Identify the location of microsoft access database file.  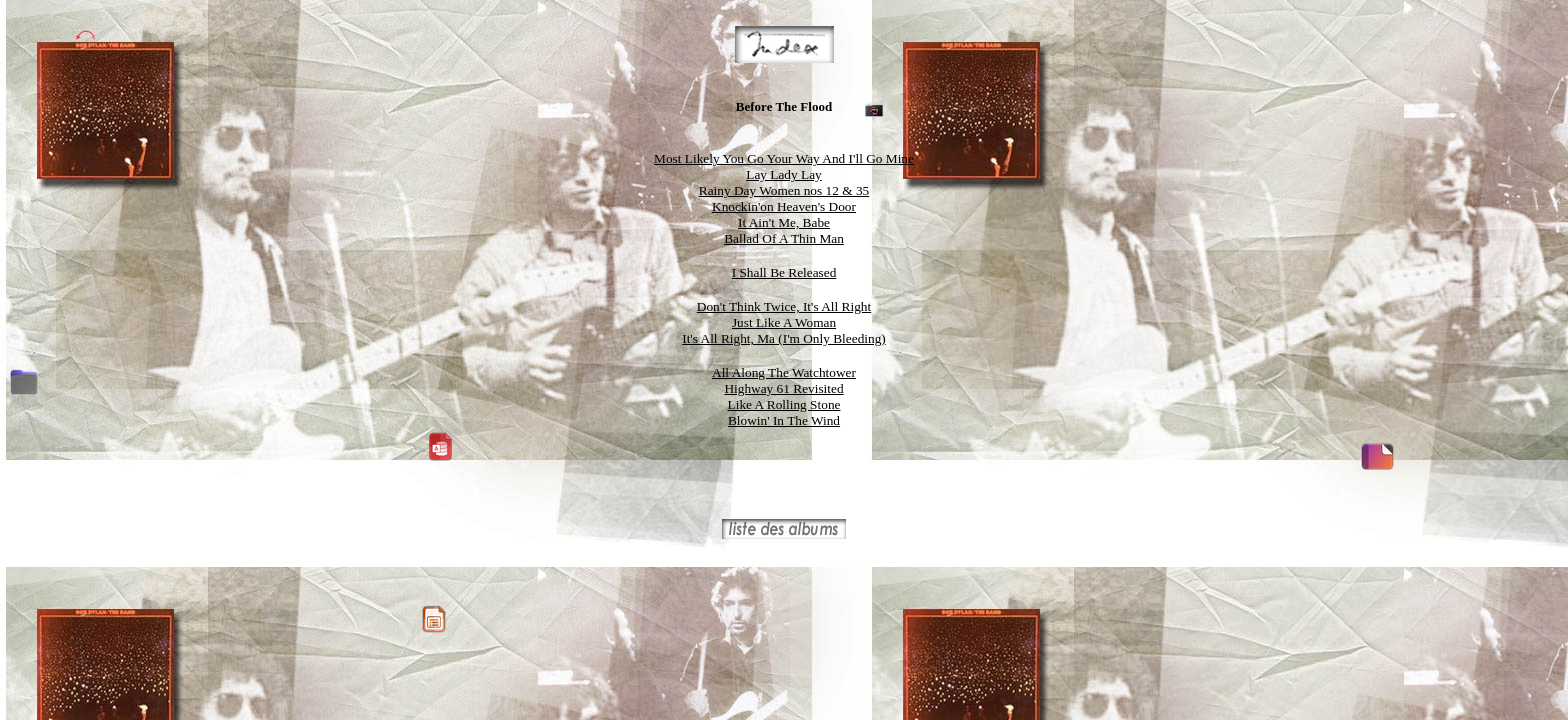
(440, 446).